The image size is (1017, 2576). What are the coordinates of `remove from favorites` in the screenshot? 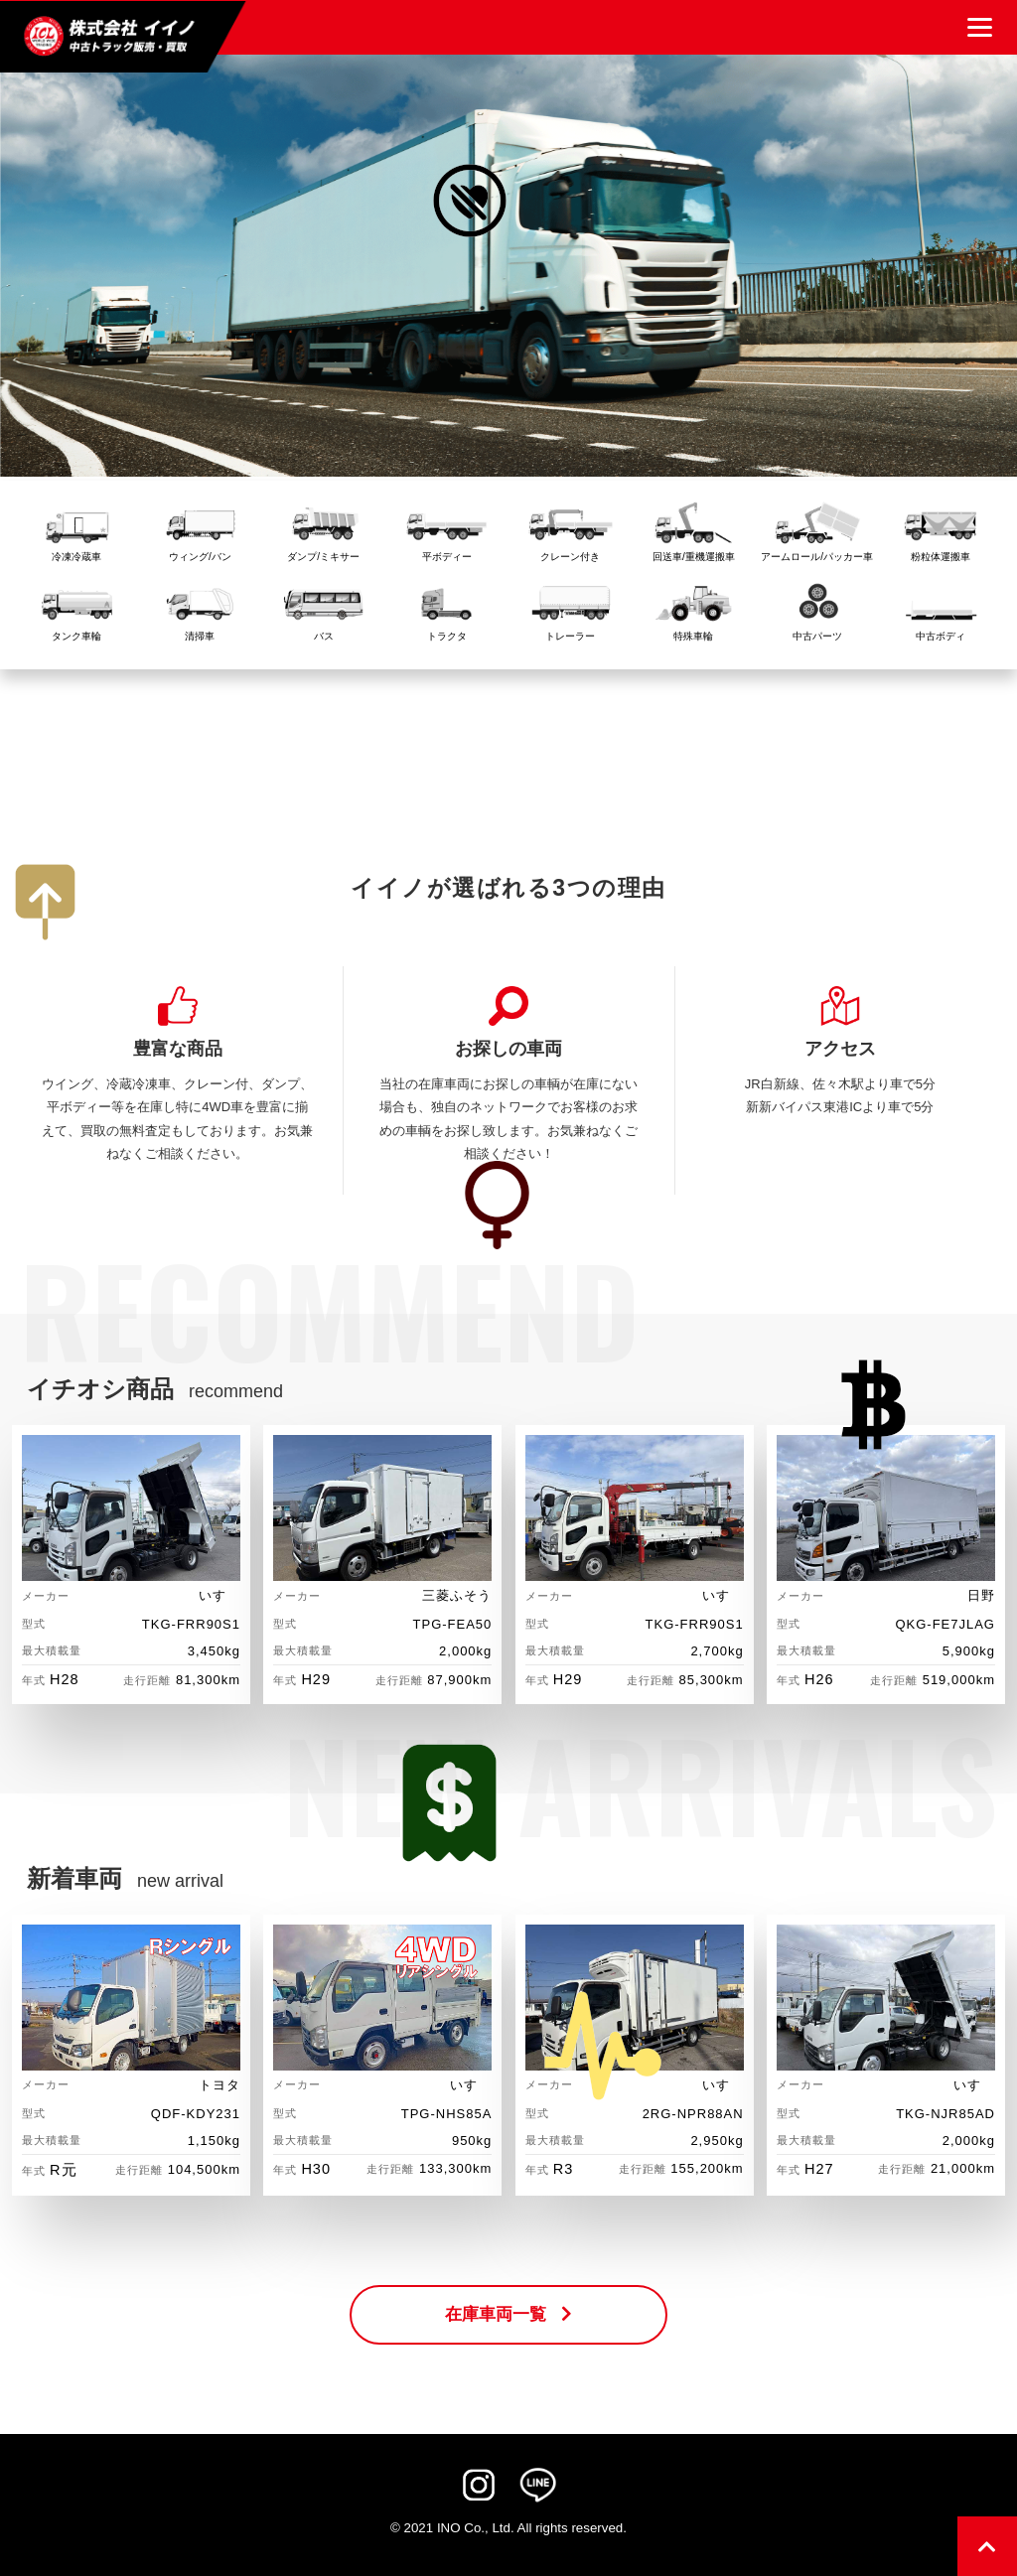 It's located at (470, 201).